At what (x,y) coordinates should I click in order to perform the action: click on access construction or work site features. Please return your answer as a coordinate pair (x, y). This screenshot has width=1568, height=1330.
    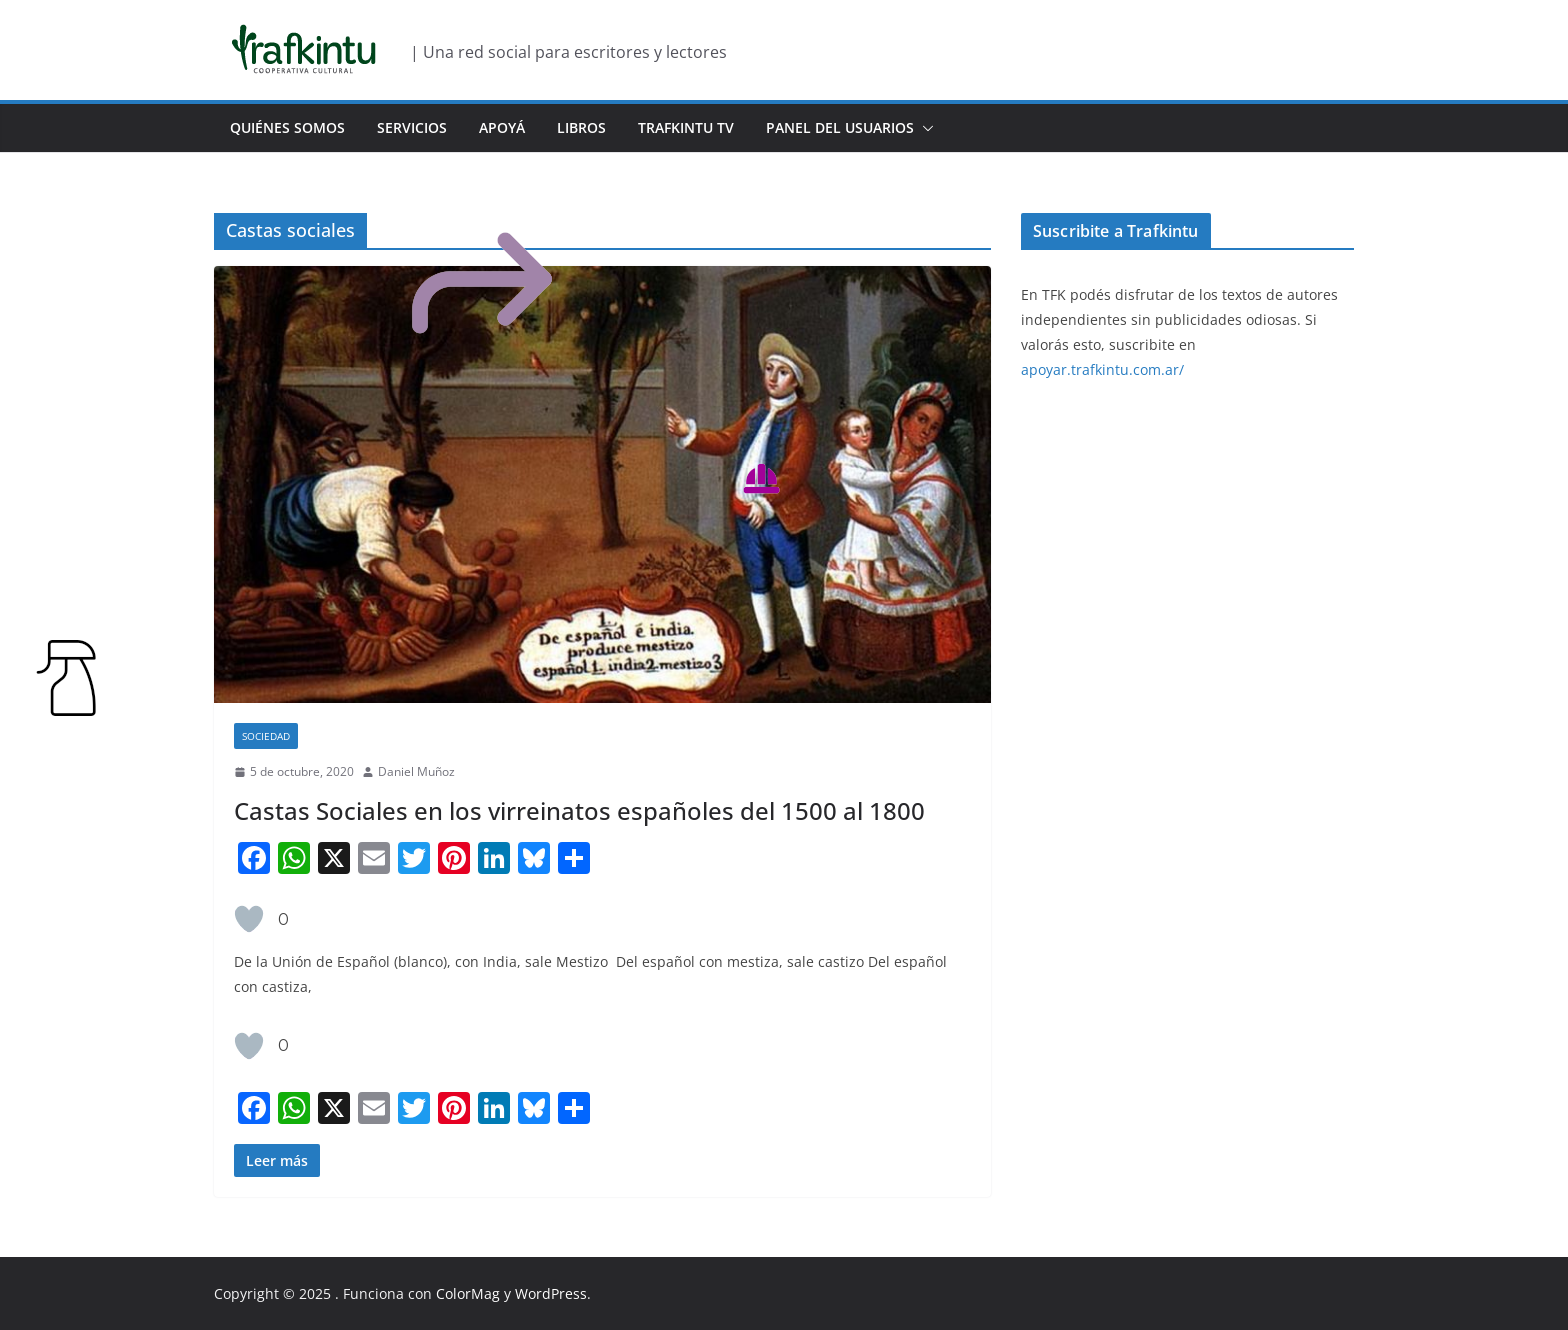
    Looking at the image, I should click on (761, 480).